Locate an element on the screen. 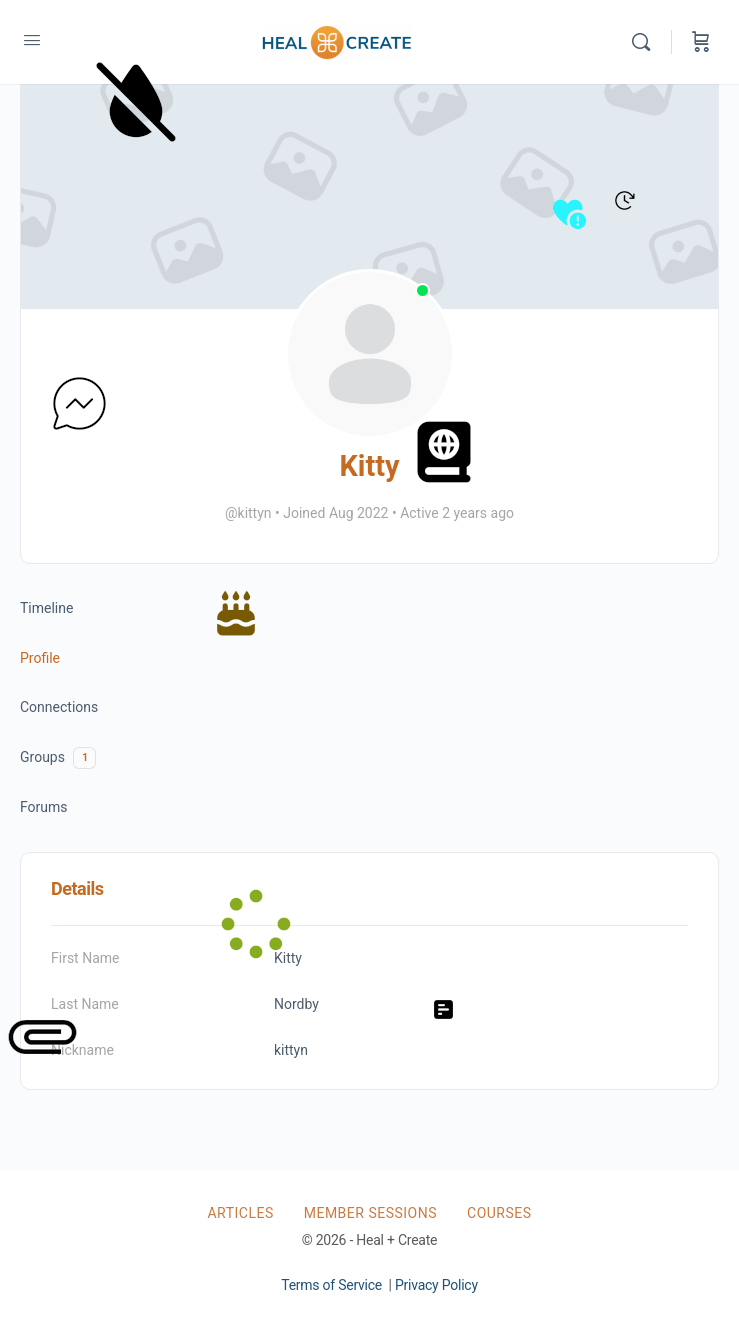 Image resolution: width=739 pixels, height=1326 pixels. attach a file to your message is located at coordinates (41, 1037).